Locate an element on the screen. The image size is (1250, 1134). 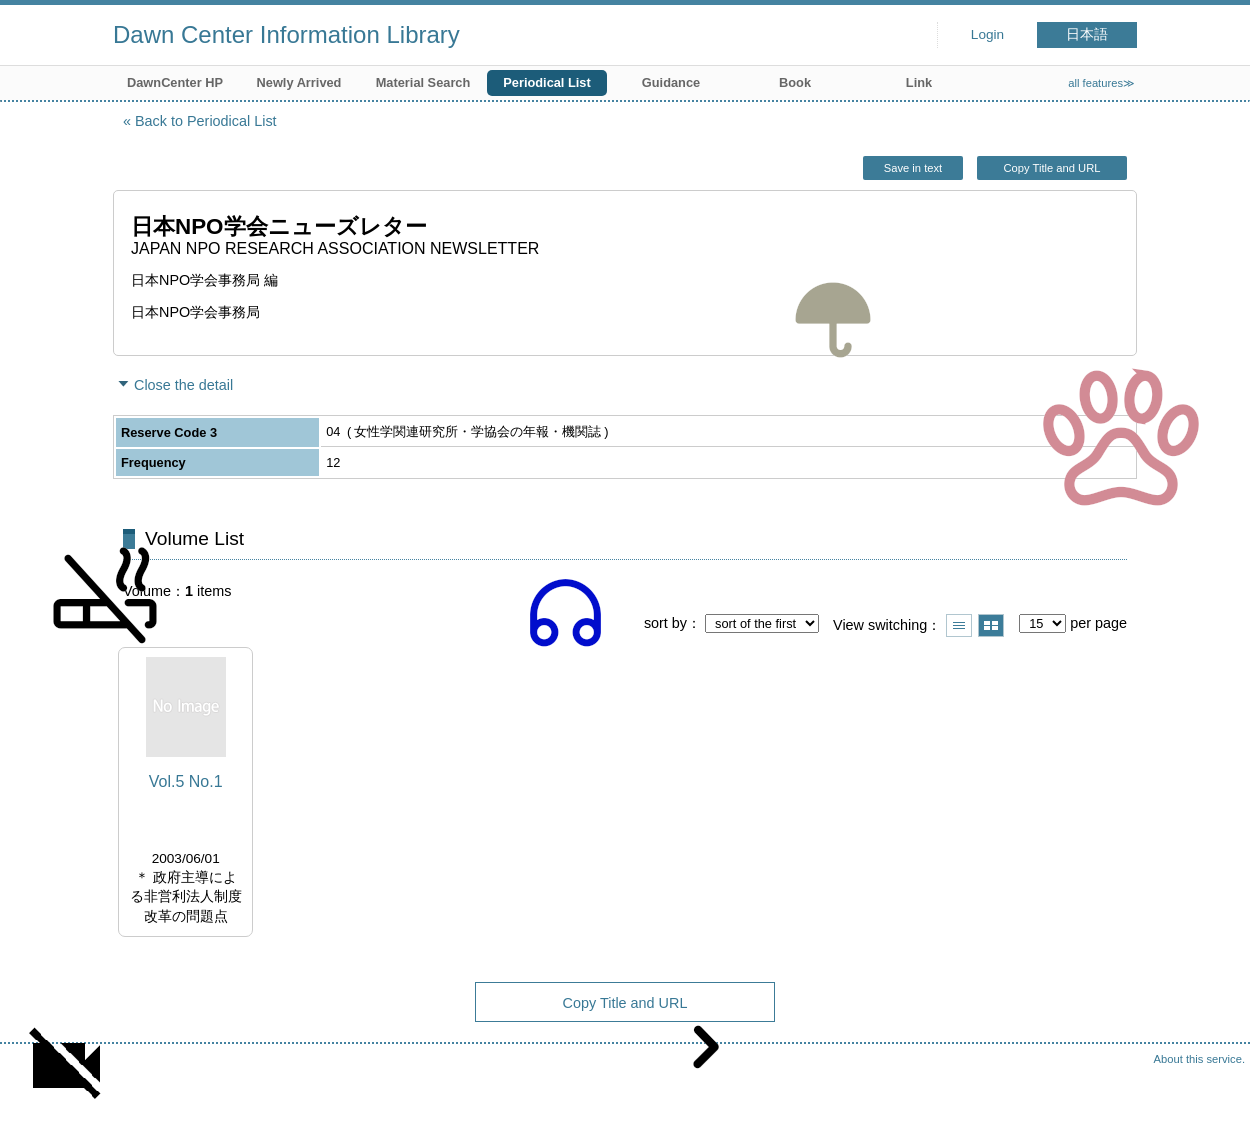
no smoking zone indicator is located at coordinates (105, 599).